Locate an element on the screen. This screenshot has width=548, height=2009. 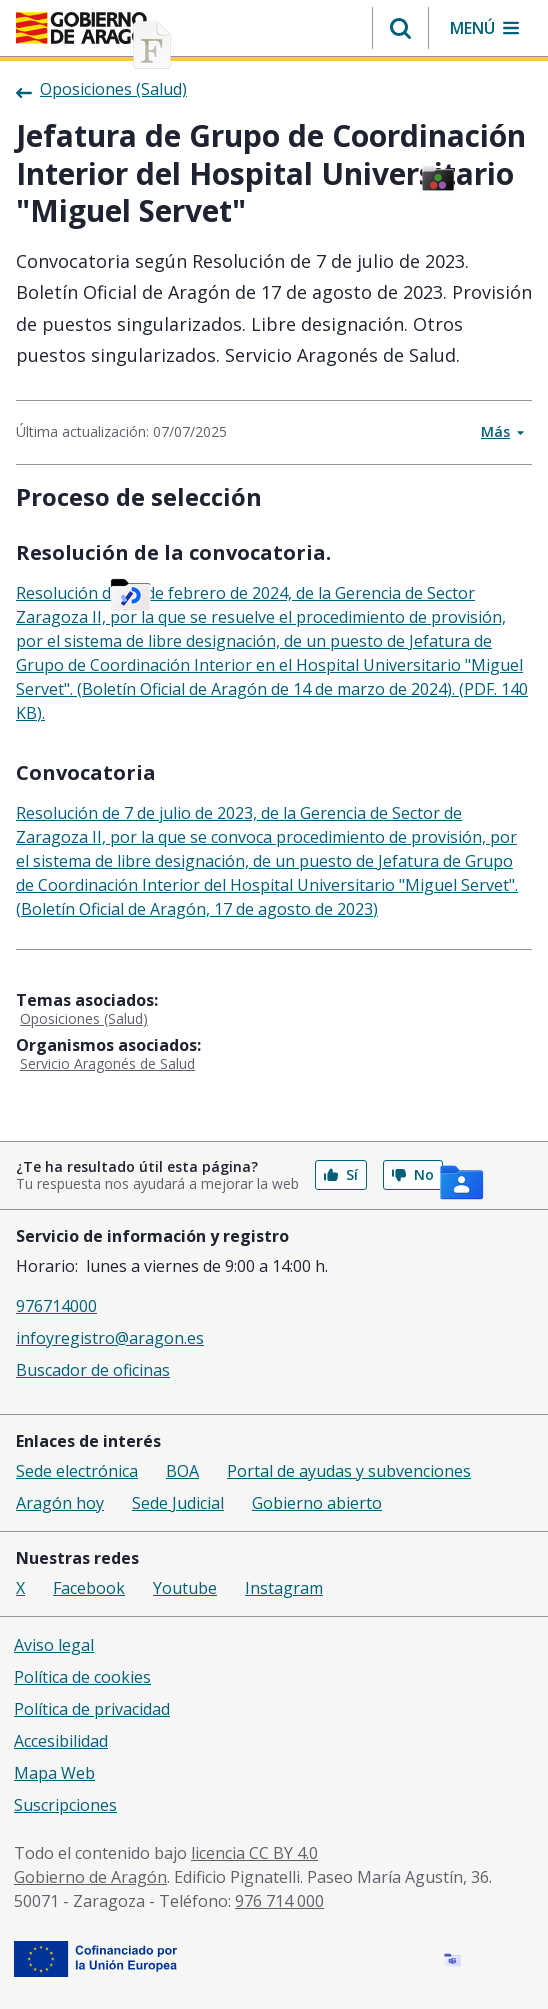
open julia programming language project folder is located at coordinates (438, 179).